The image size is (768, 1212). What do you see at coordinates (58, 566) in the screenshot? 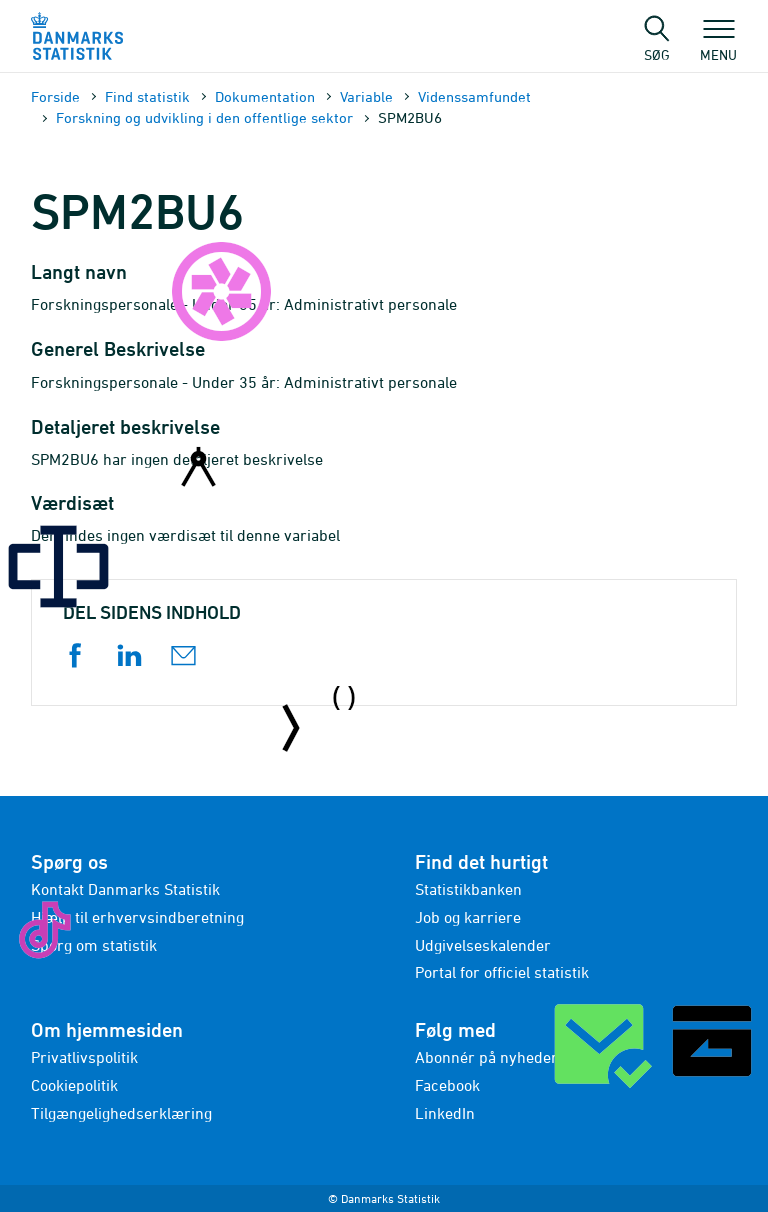
I see `insert a text input field` at bounding box center [58, 566].